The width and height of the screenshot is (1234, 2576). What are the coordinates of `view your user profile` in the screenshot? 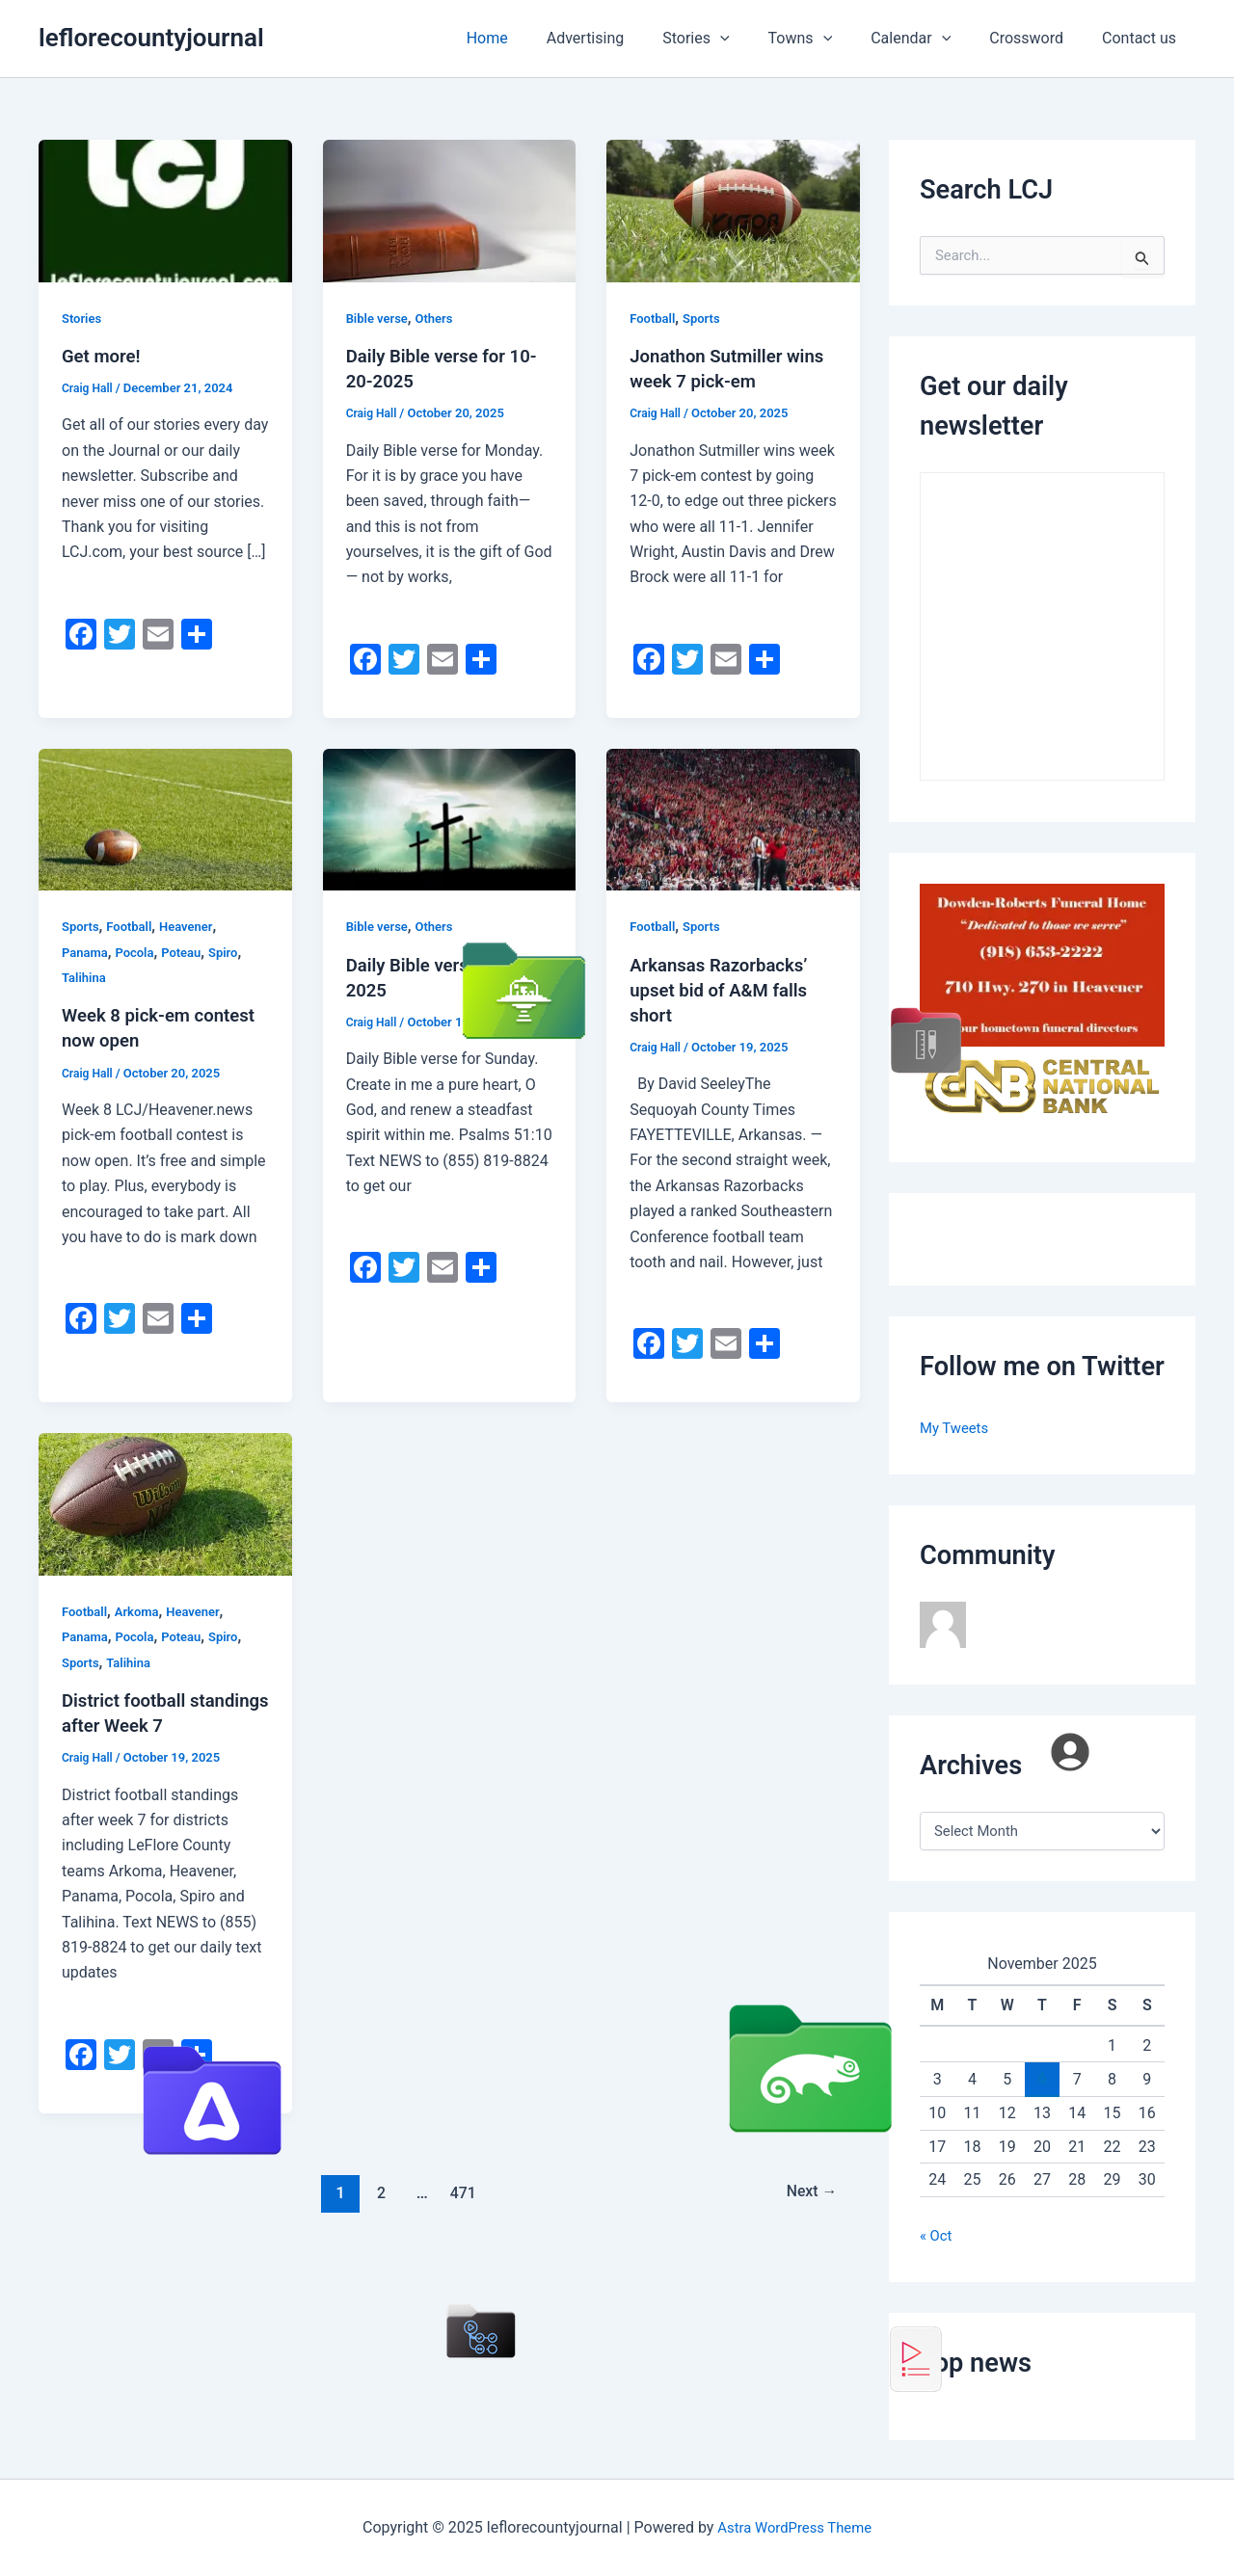 It's located at (1070, 1752).